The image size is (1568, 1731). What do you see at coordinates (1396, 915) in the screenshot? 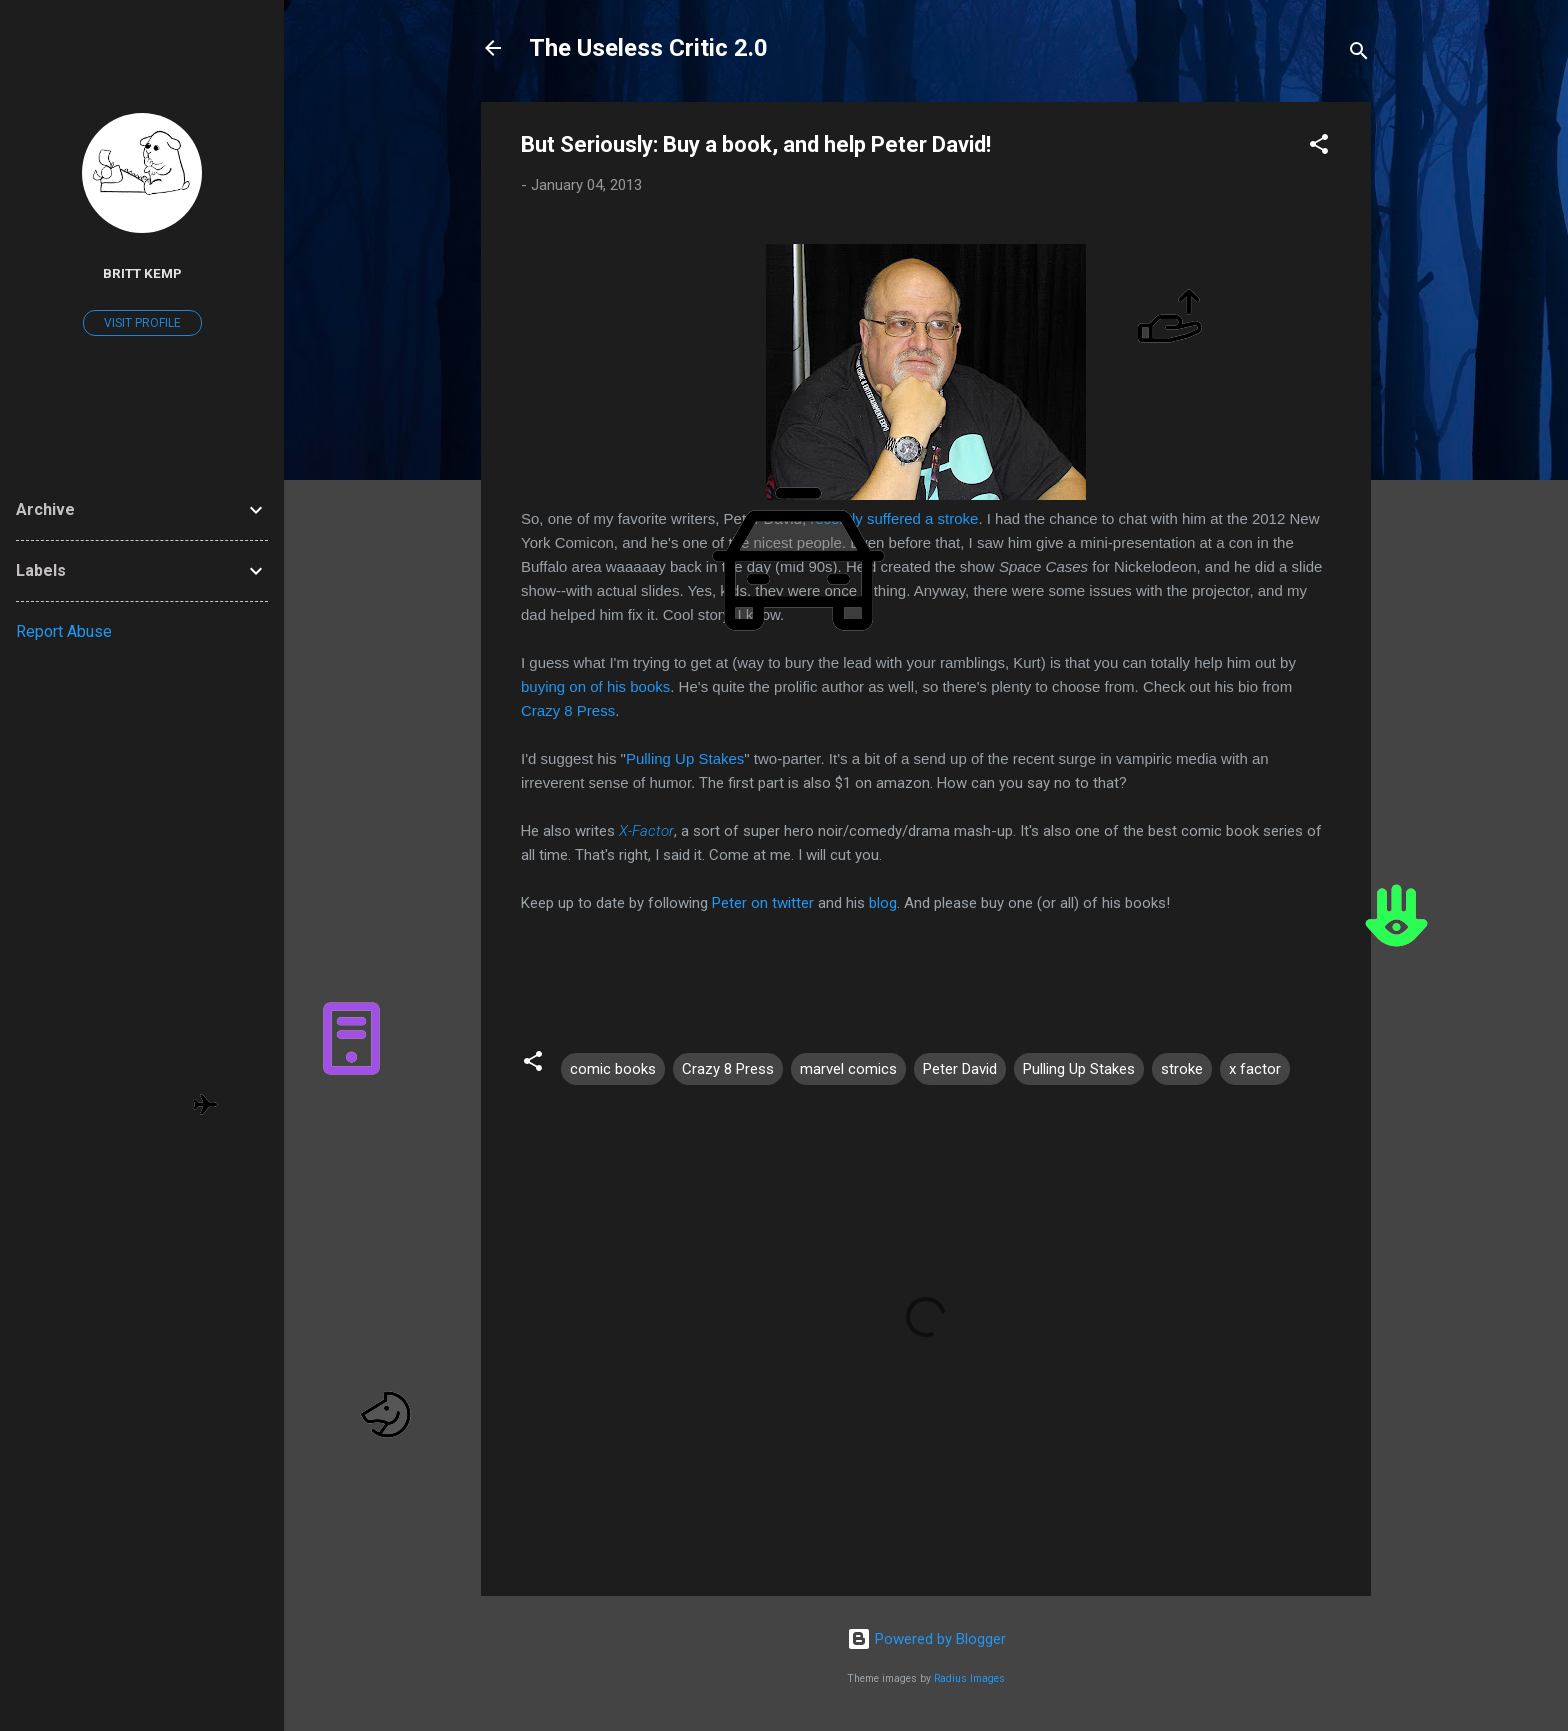
I see `hamsa hand symbol for protection or spirituality` at bounding box center [1396, 915].